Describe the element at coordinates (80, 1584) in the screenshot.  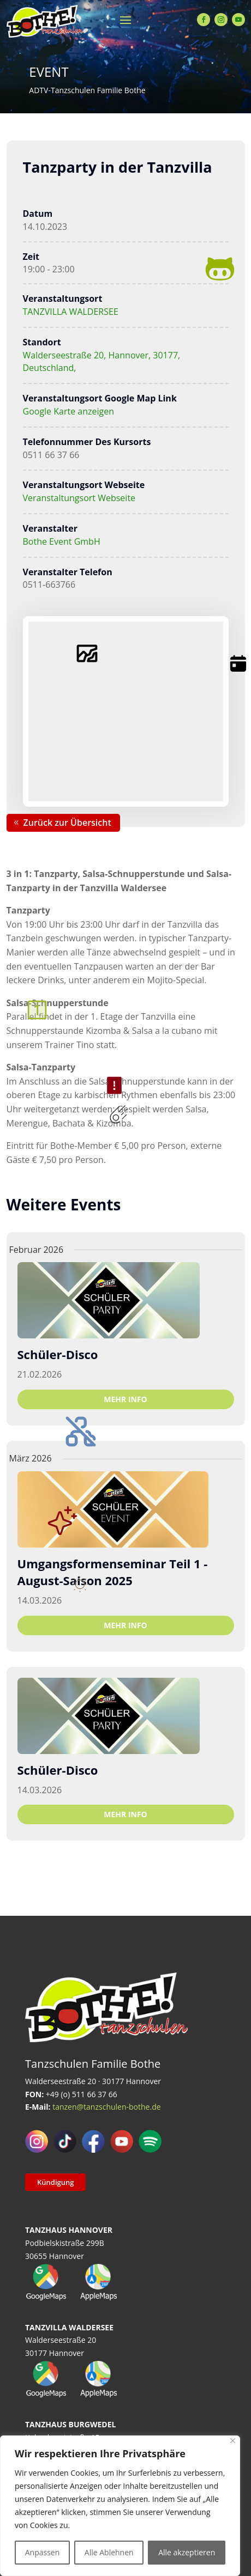
I see `reduce screen brightness` at that location.